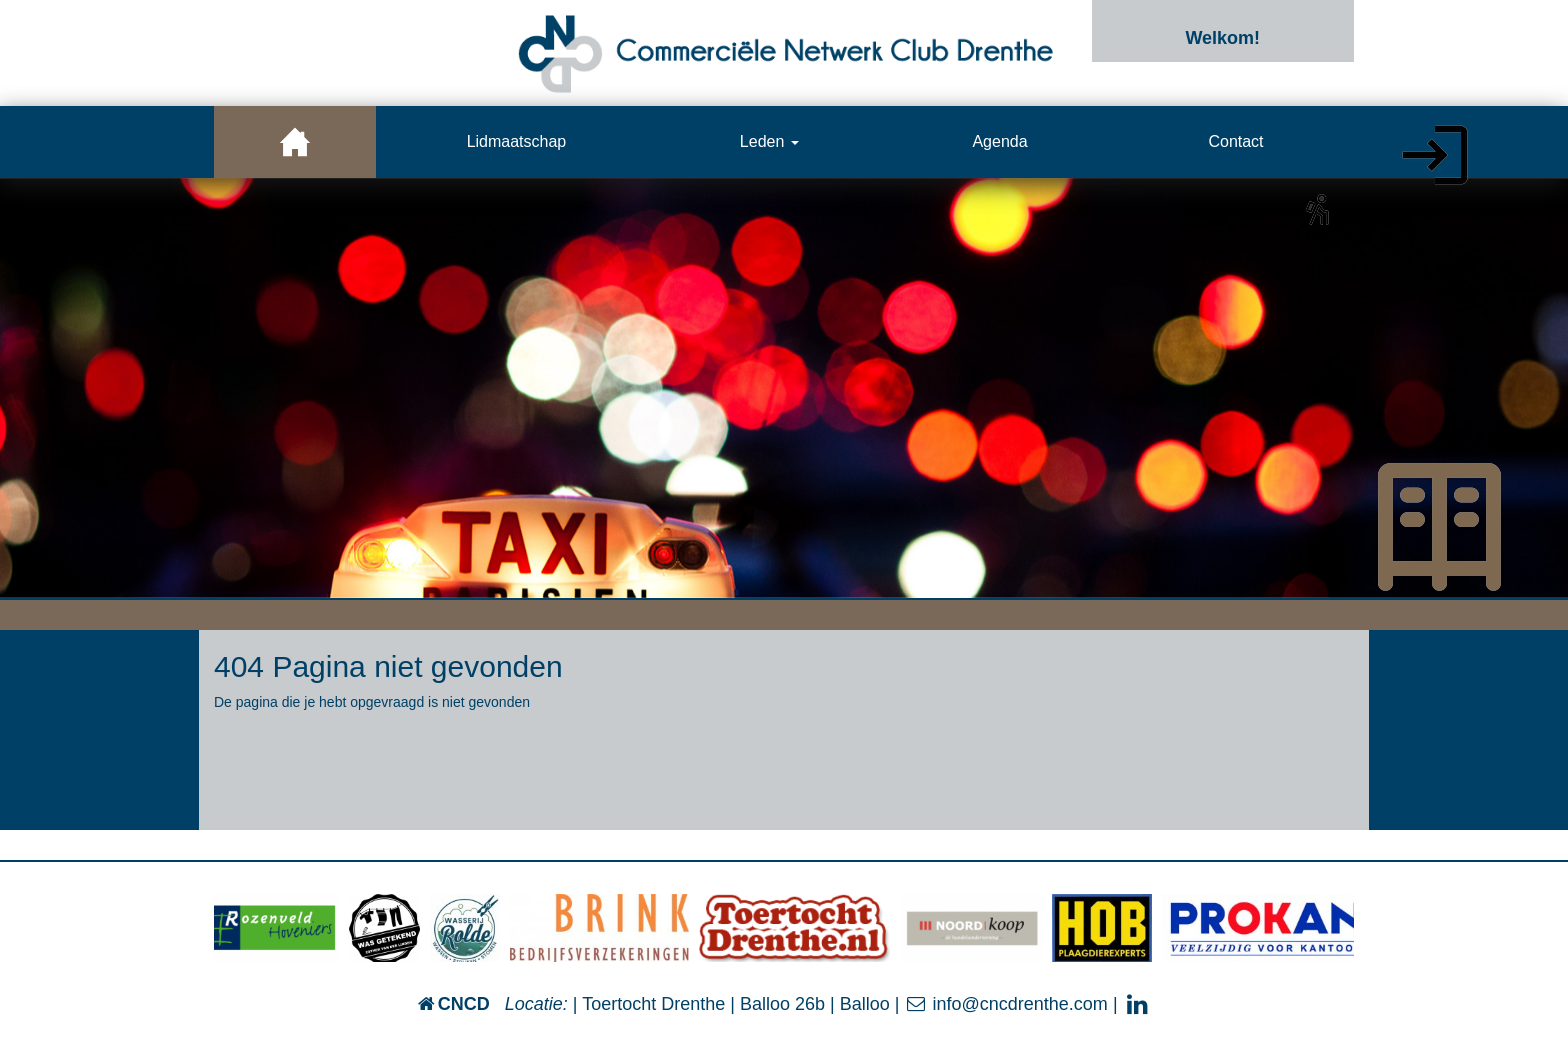 Image resolution: width=1568 pixels, height=1048 pixels. Describe the element at coordinates (1435, 155) in the screenshot. I see `sign in to your account` at that location.